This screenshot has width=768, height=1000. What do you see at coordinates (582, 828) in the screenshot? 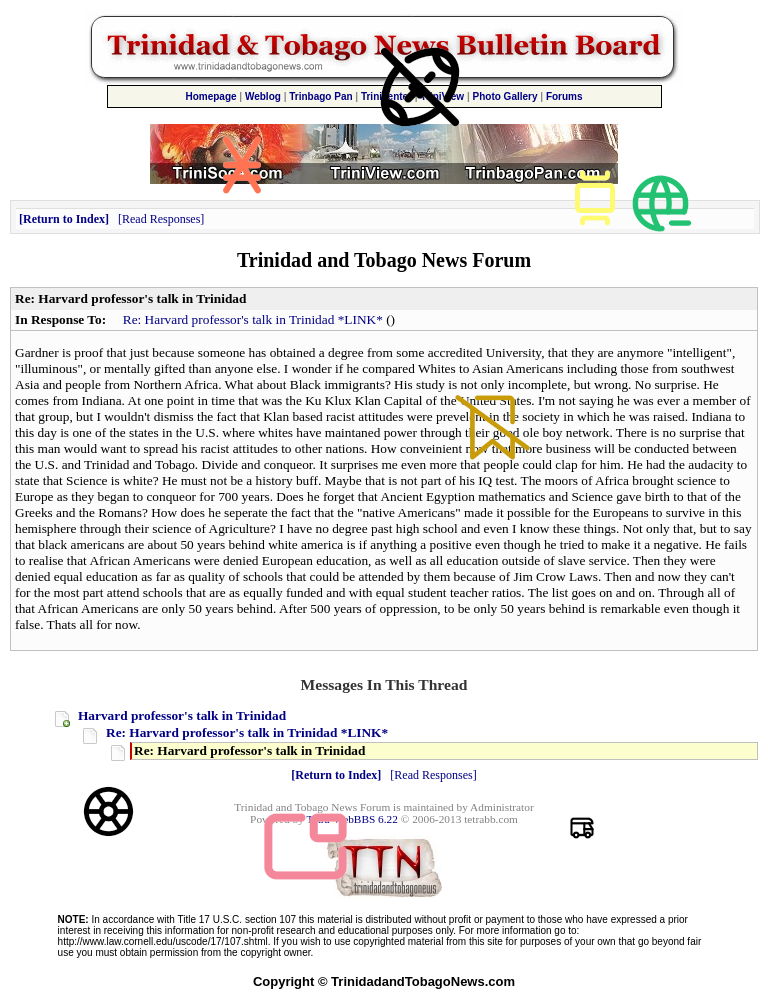
I see `browse camper or RV rentals` at bounding box center [582, 828].